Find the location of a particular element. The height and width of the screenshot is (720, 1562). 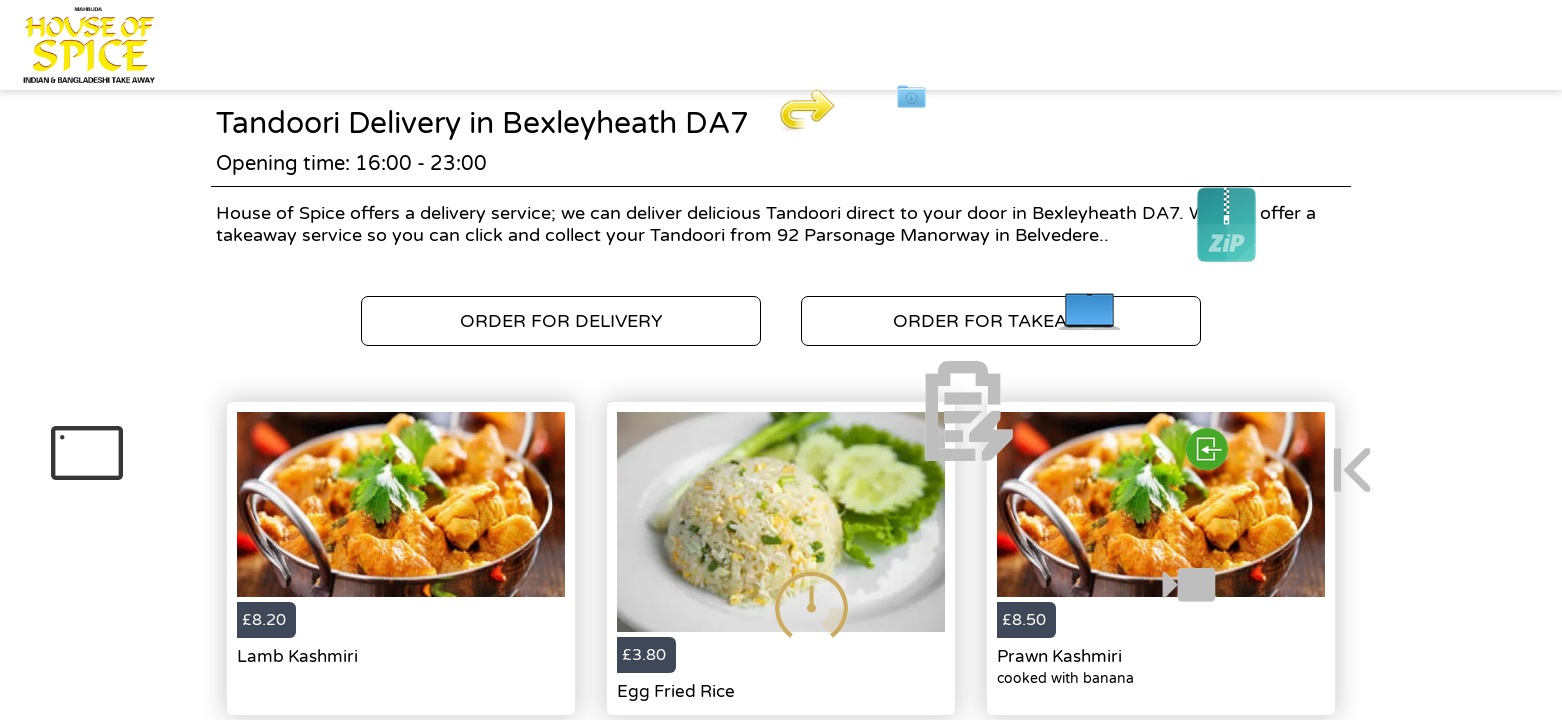

view system performance metrics is located at coordinates (811, 603).